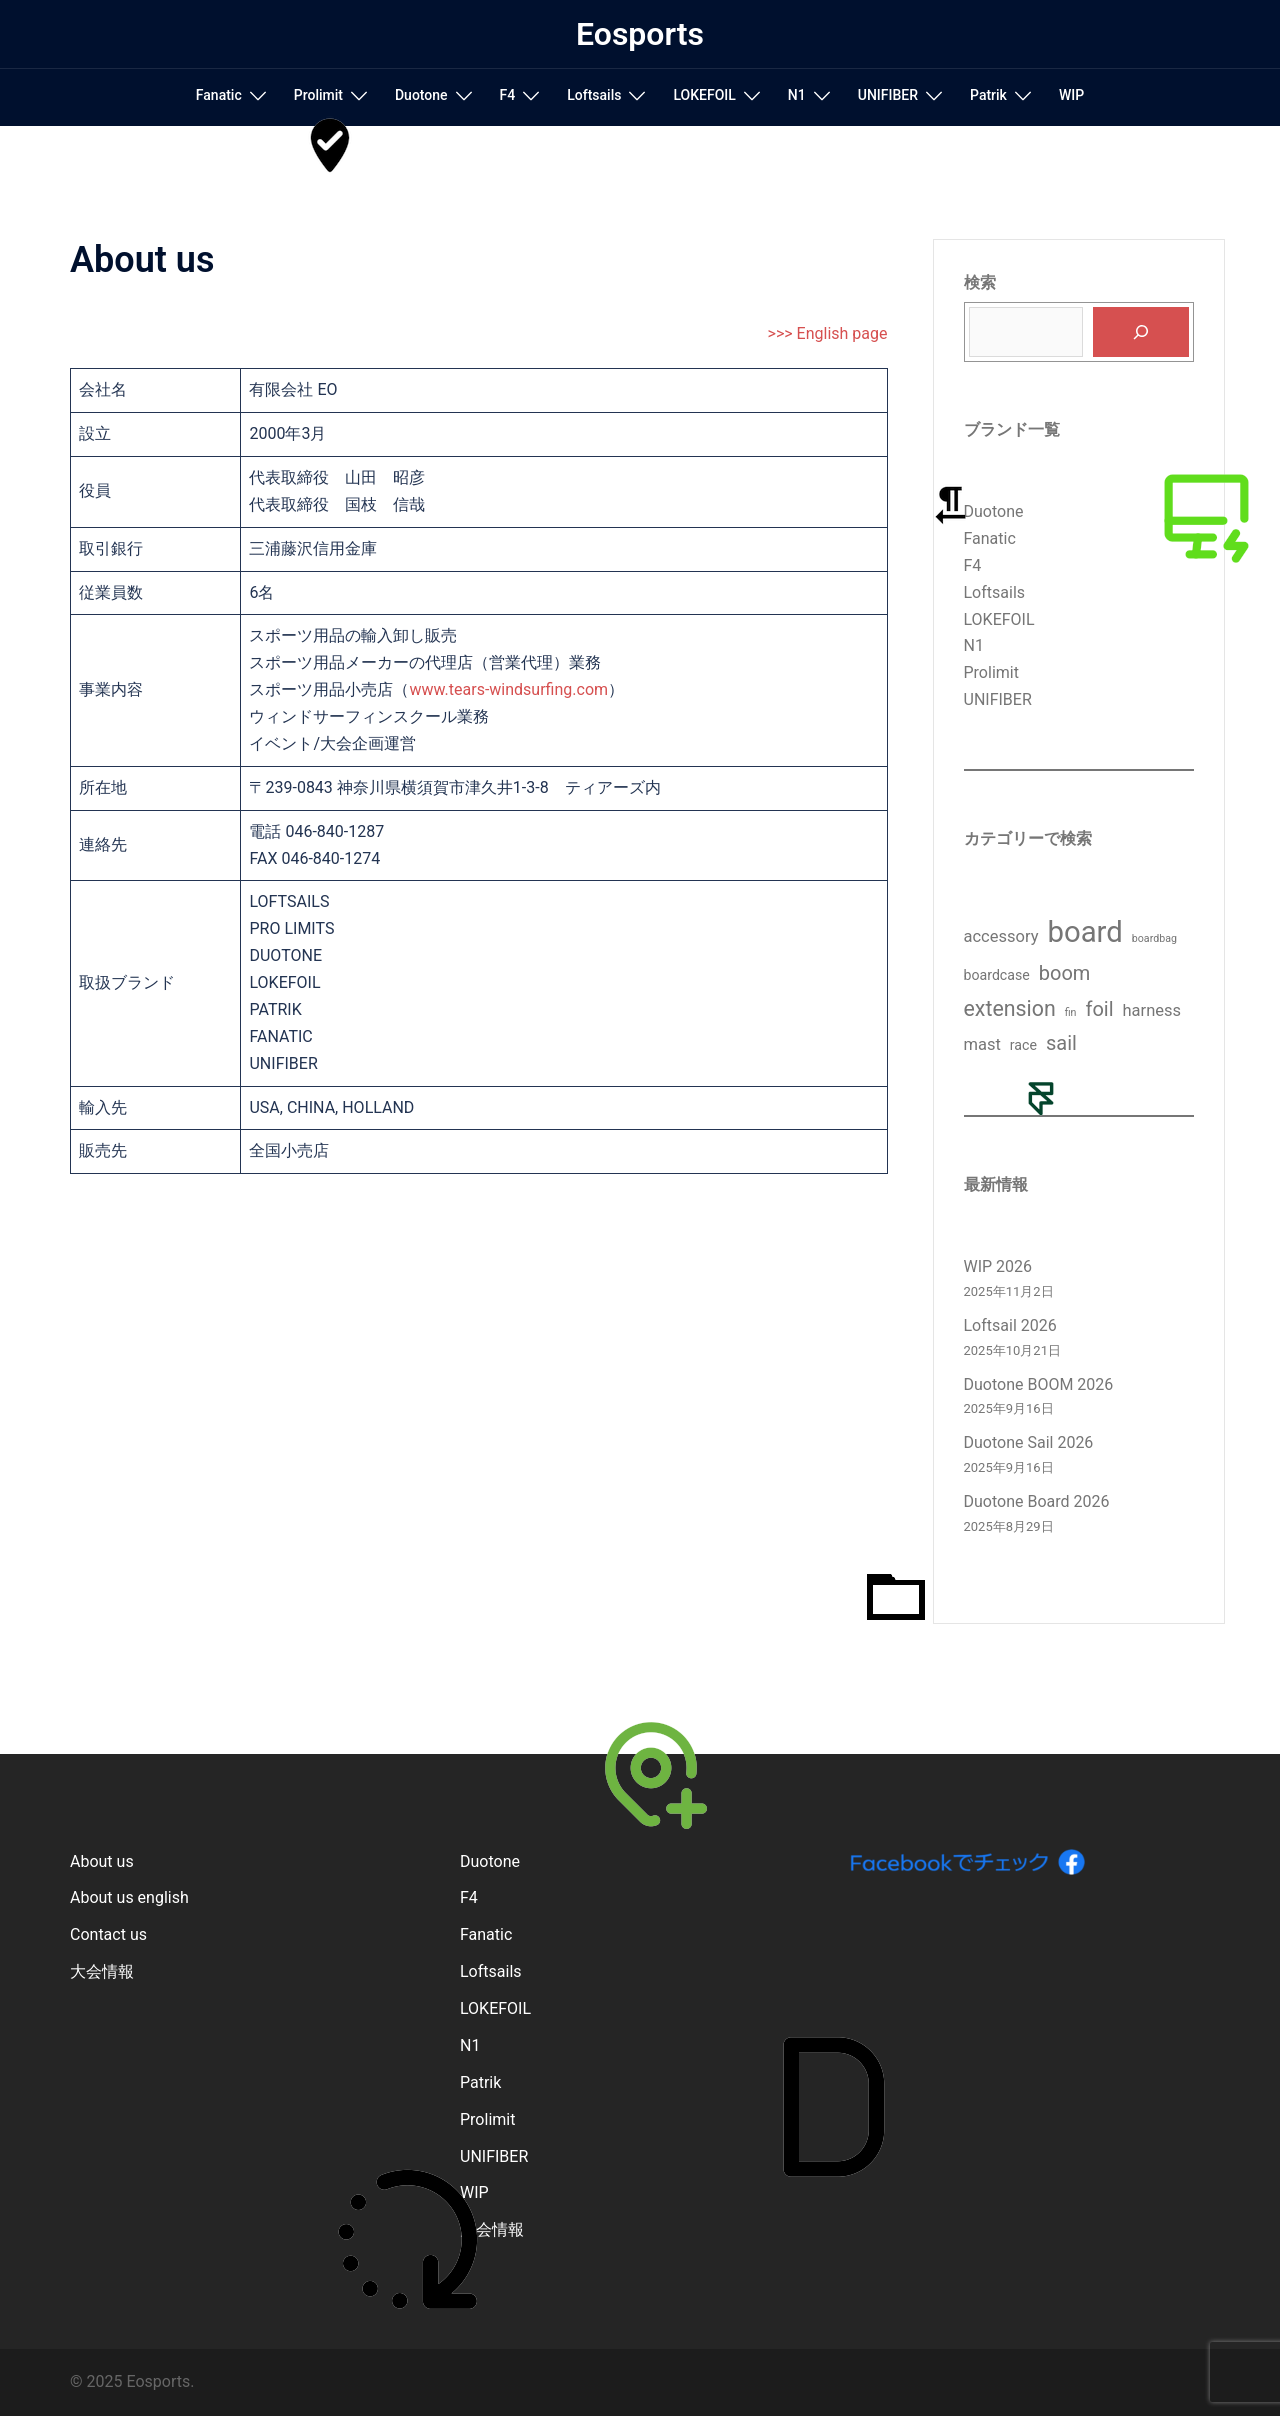  What do you see at coordinates (830, 2107) in the screenshot?
I see `represents the letter D in alphabetical navigation` at bounding box center [830, 2107].